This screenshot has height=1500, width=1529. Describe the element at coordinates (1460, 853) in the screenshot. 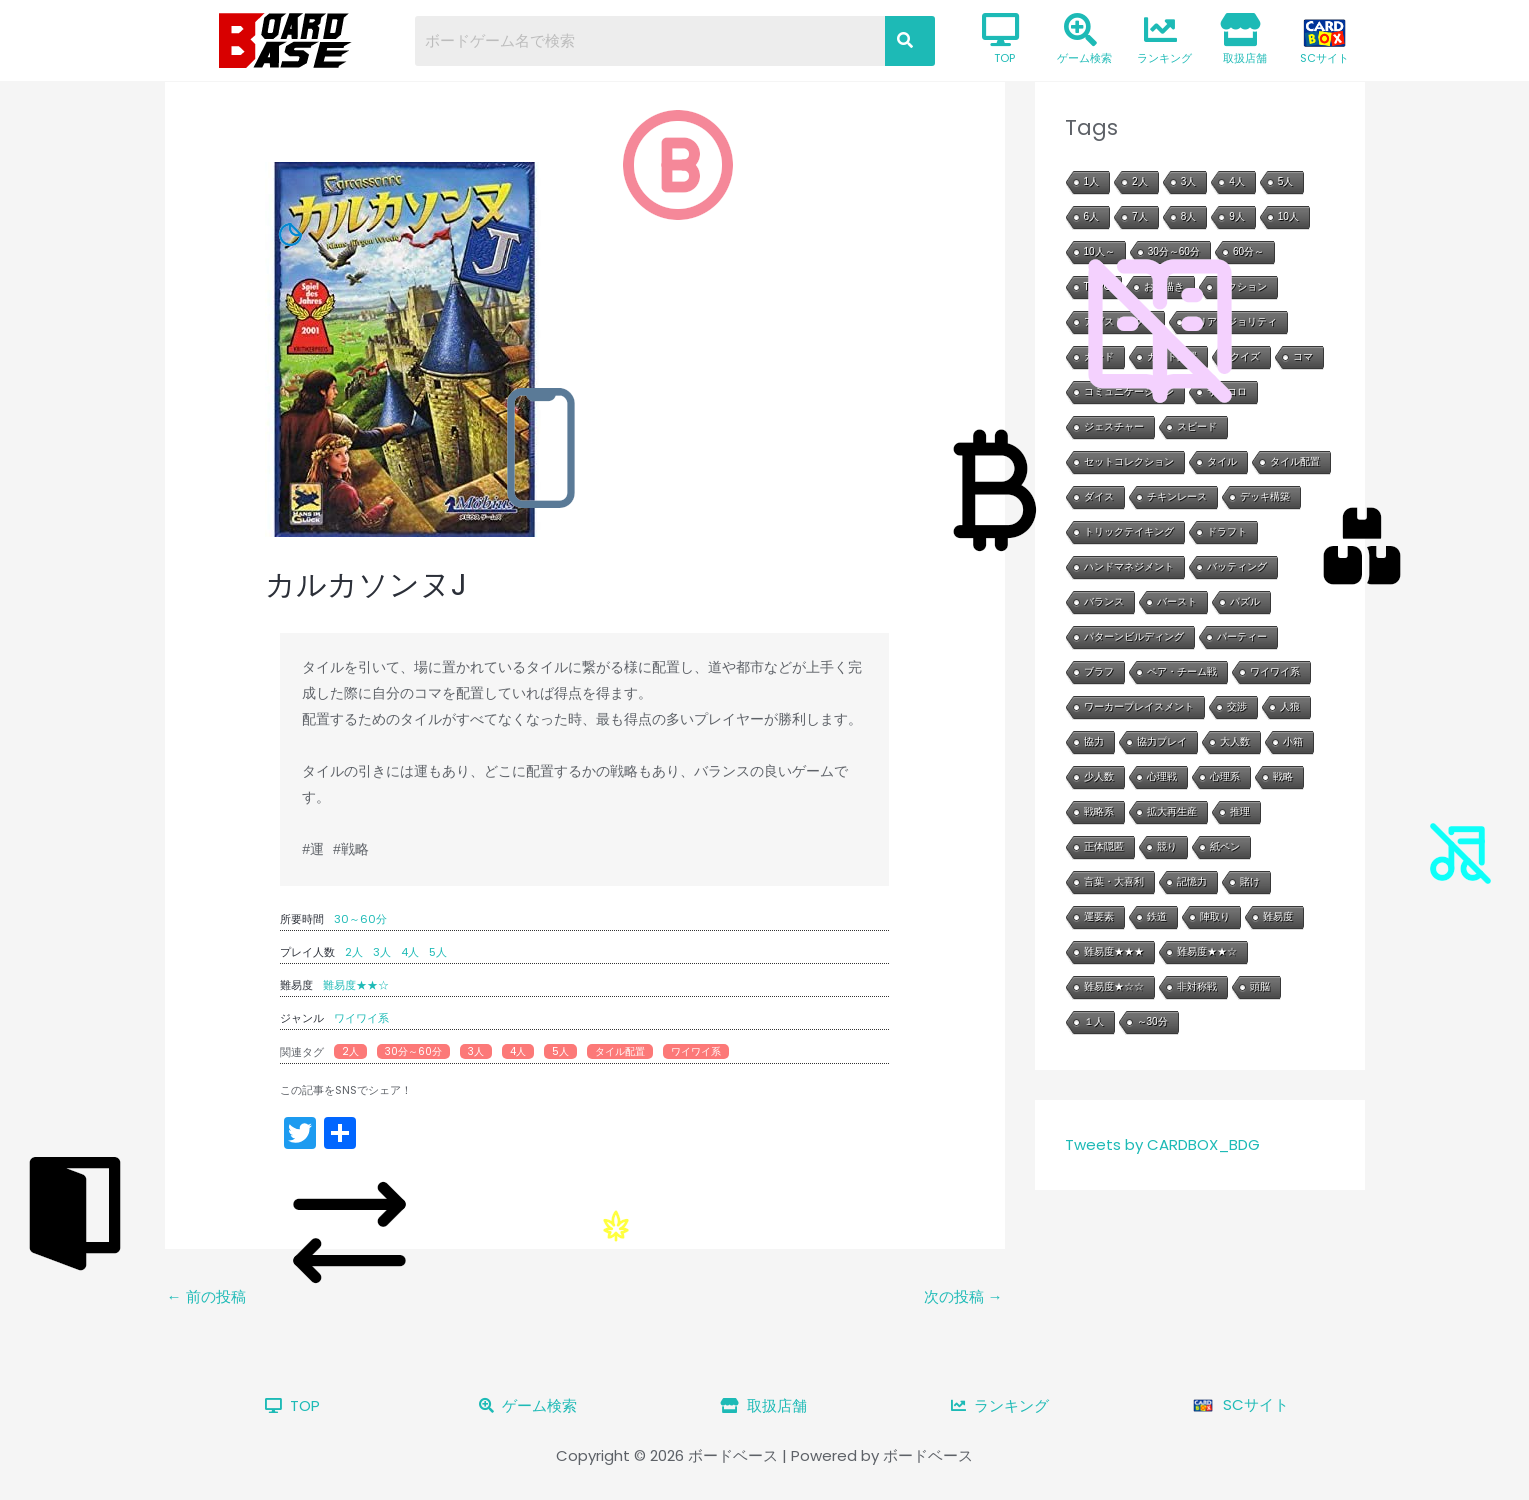

I see `mute or disable music playback` at that location.